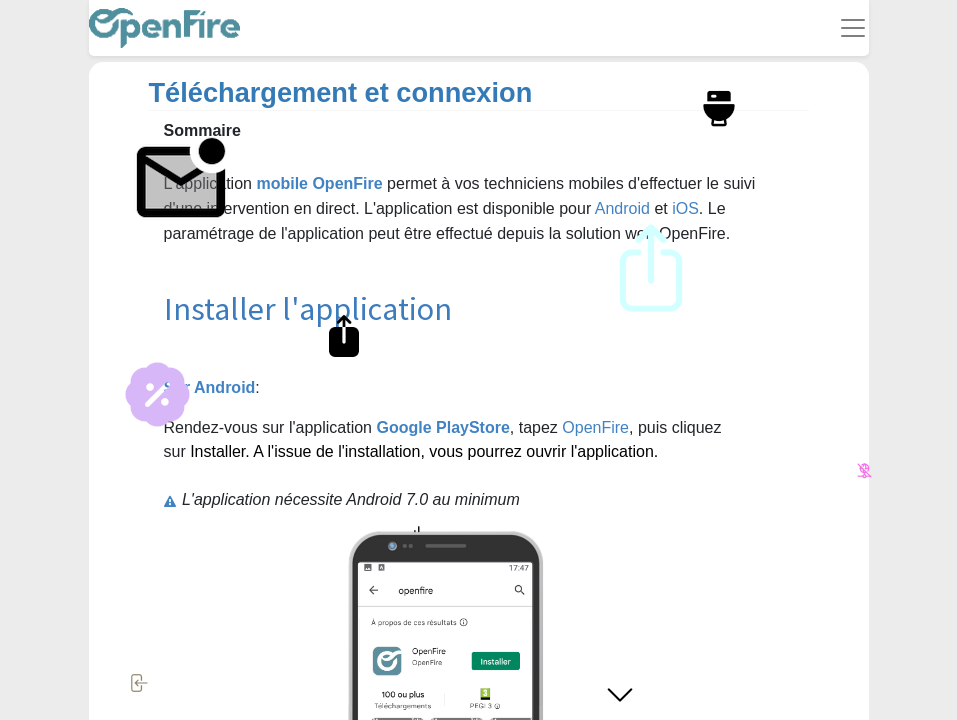  What do you see at coordinates (620, 695) in the screenshot?
I see `expand a dropdown menu or section` at bounding box center [620, 695].